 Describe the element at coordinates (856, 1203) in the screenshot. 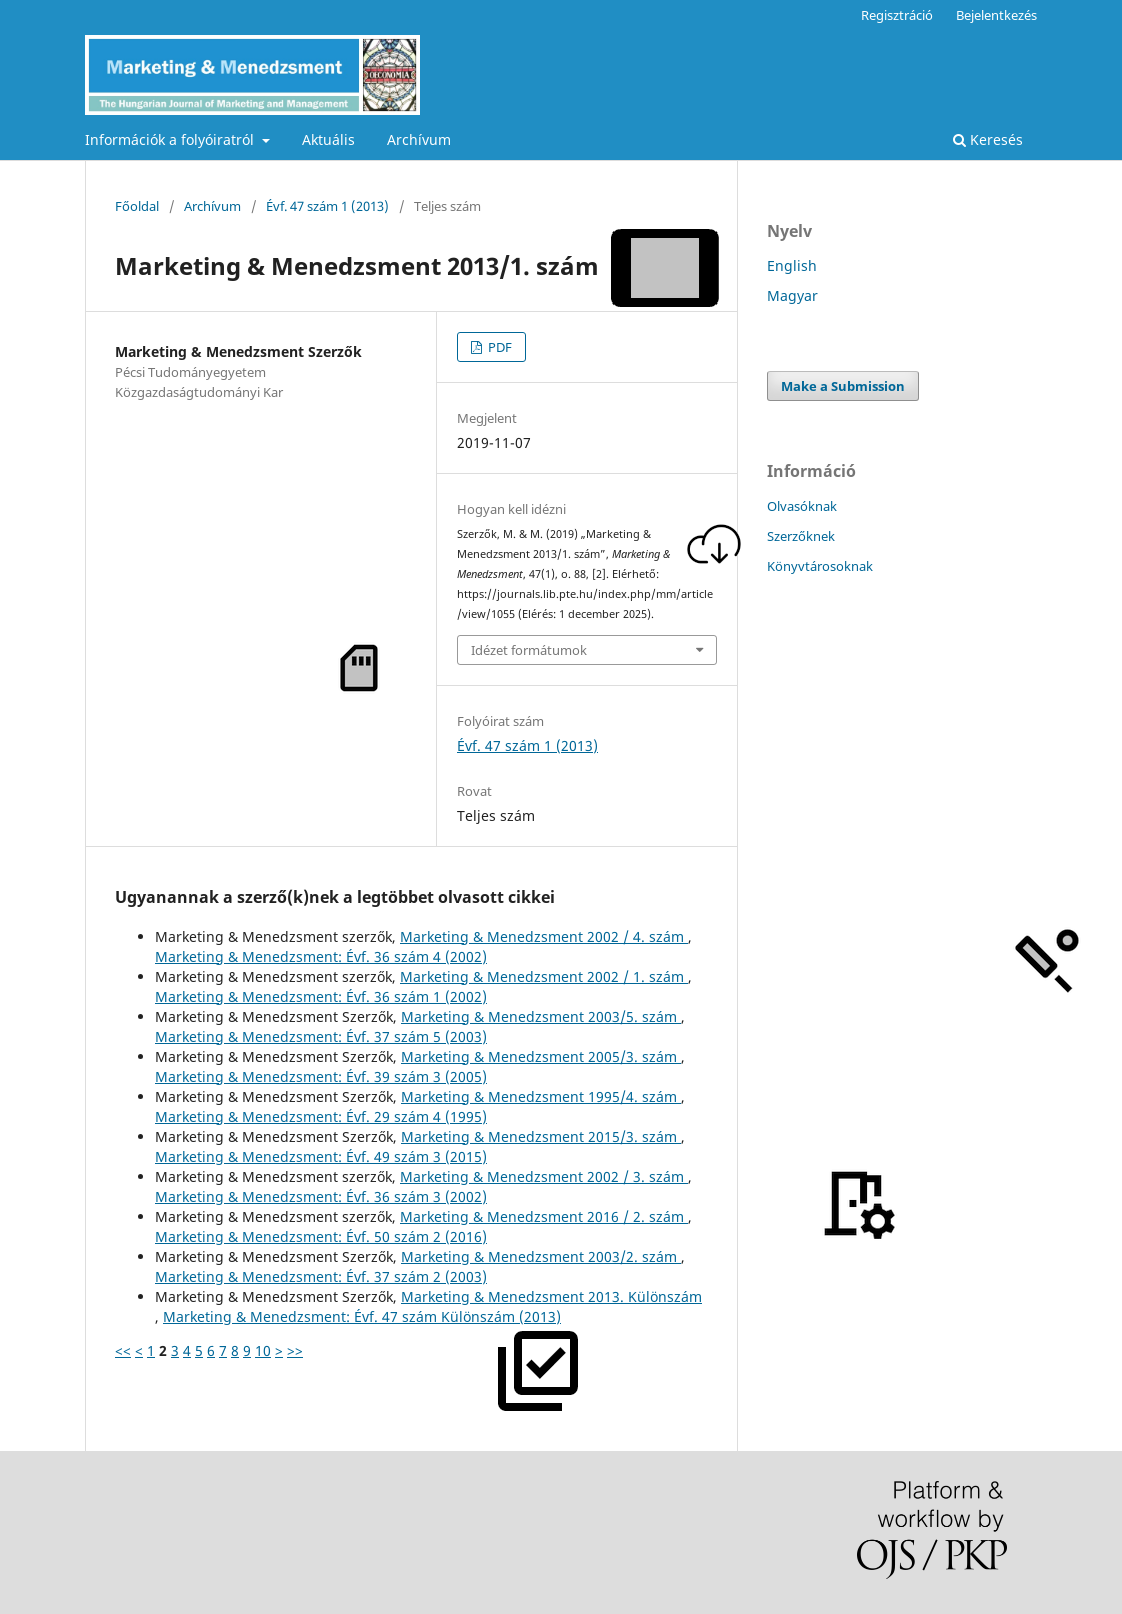

I see `adjust room or space settings` at that location.